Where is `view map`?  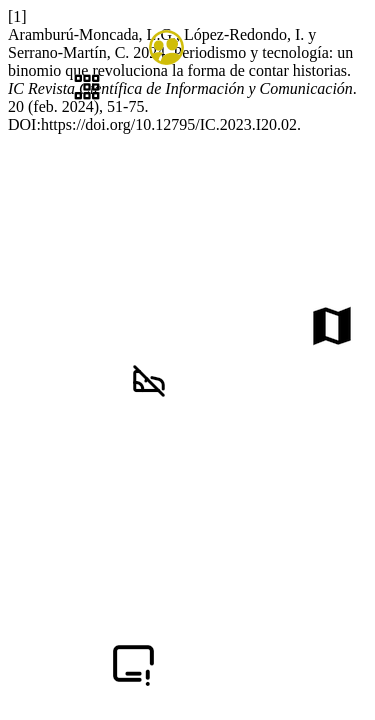
view map is located at coordinates (332, 326).